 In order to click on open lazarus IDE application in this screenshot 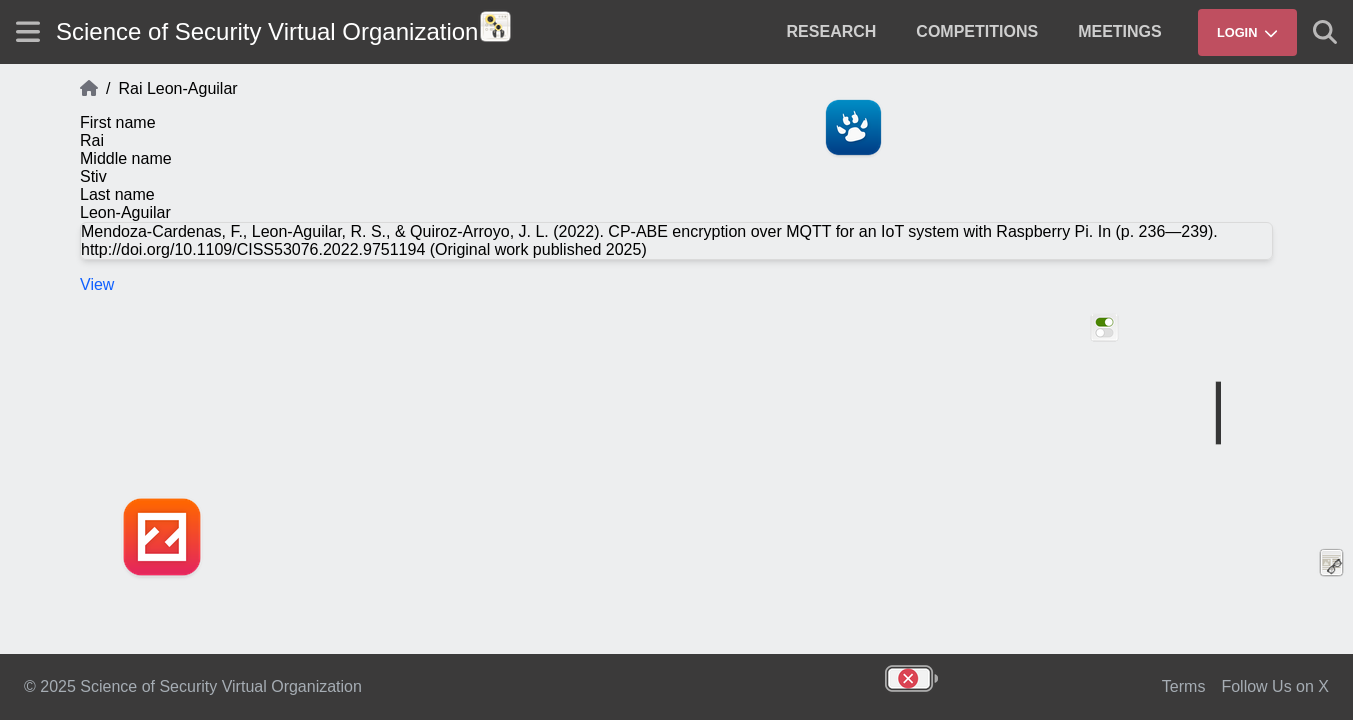, I will do `click(853, 127)`.